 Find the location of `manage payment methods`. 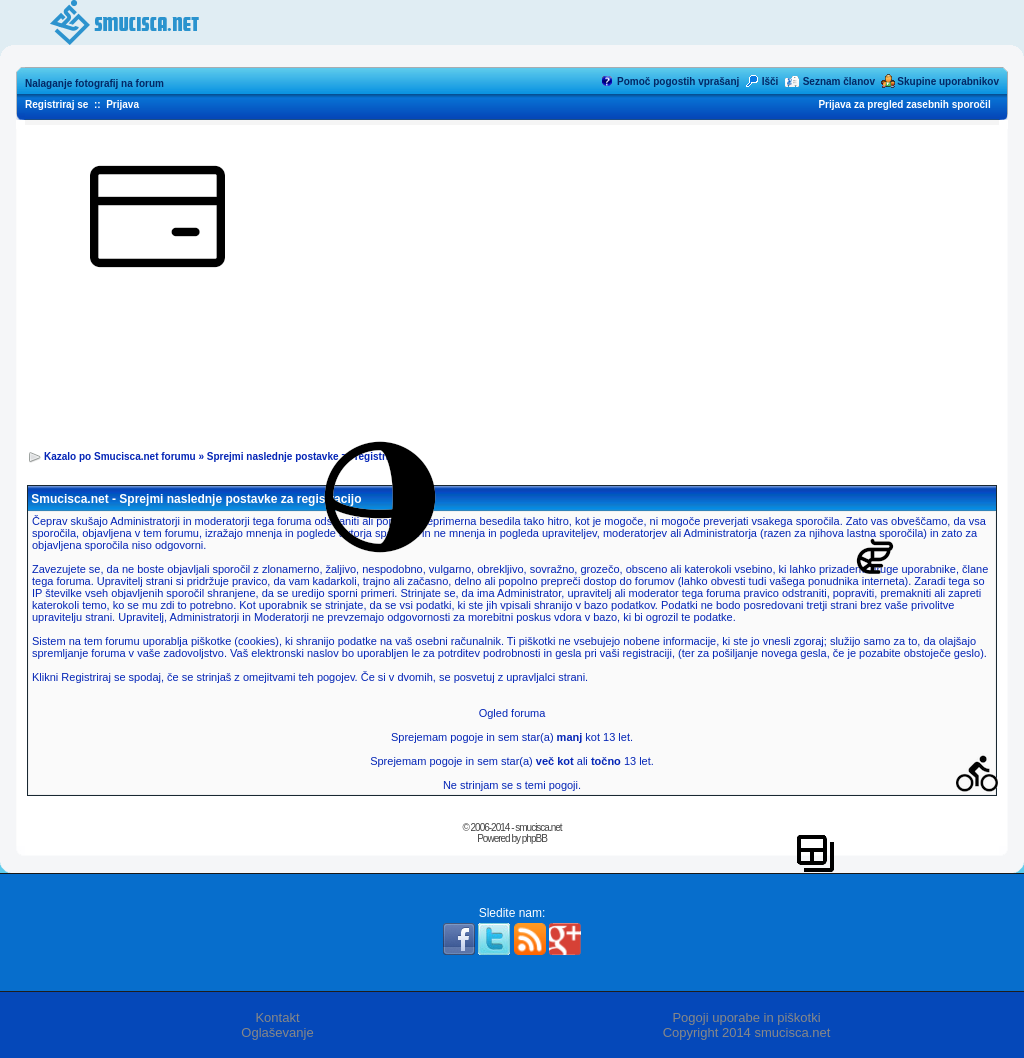

manage payment methods is located at coordinates (157, 216).